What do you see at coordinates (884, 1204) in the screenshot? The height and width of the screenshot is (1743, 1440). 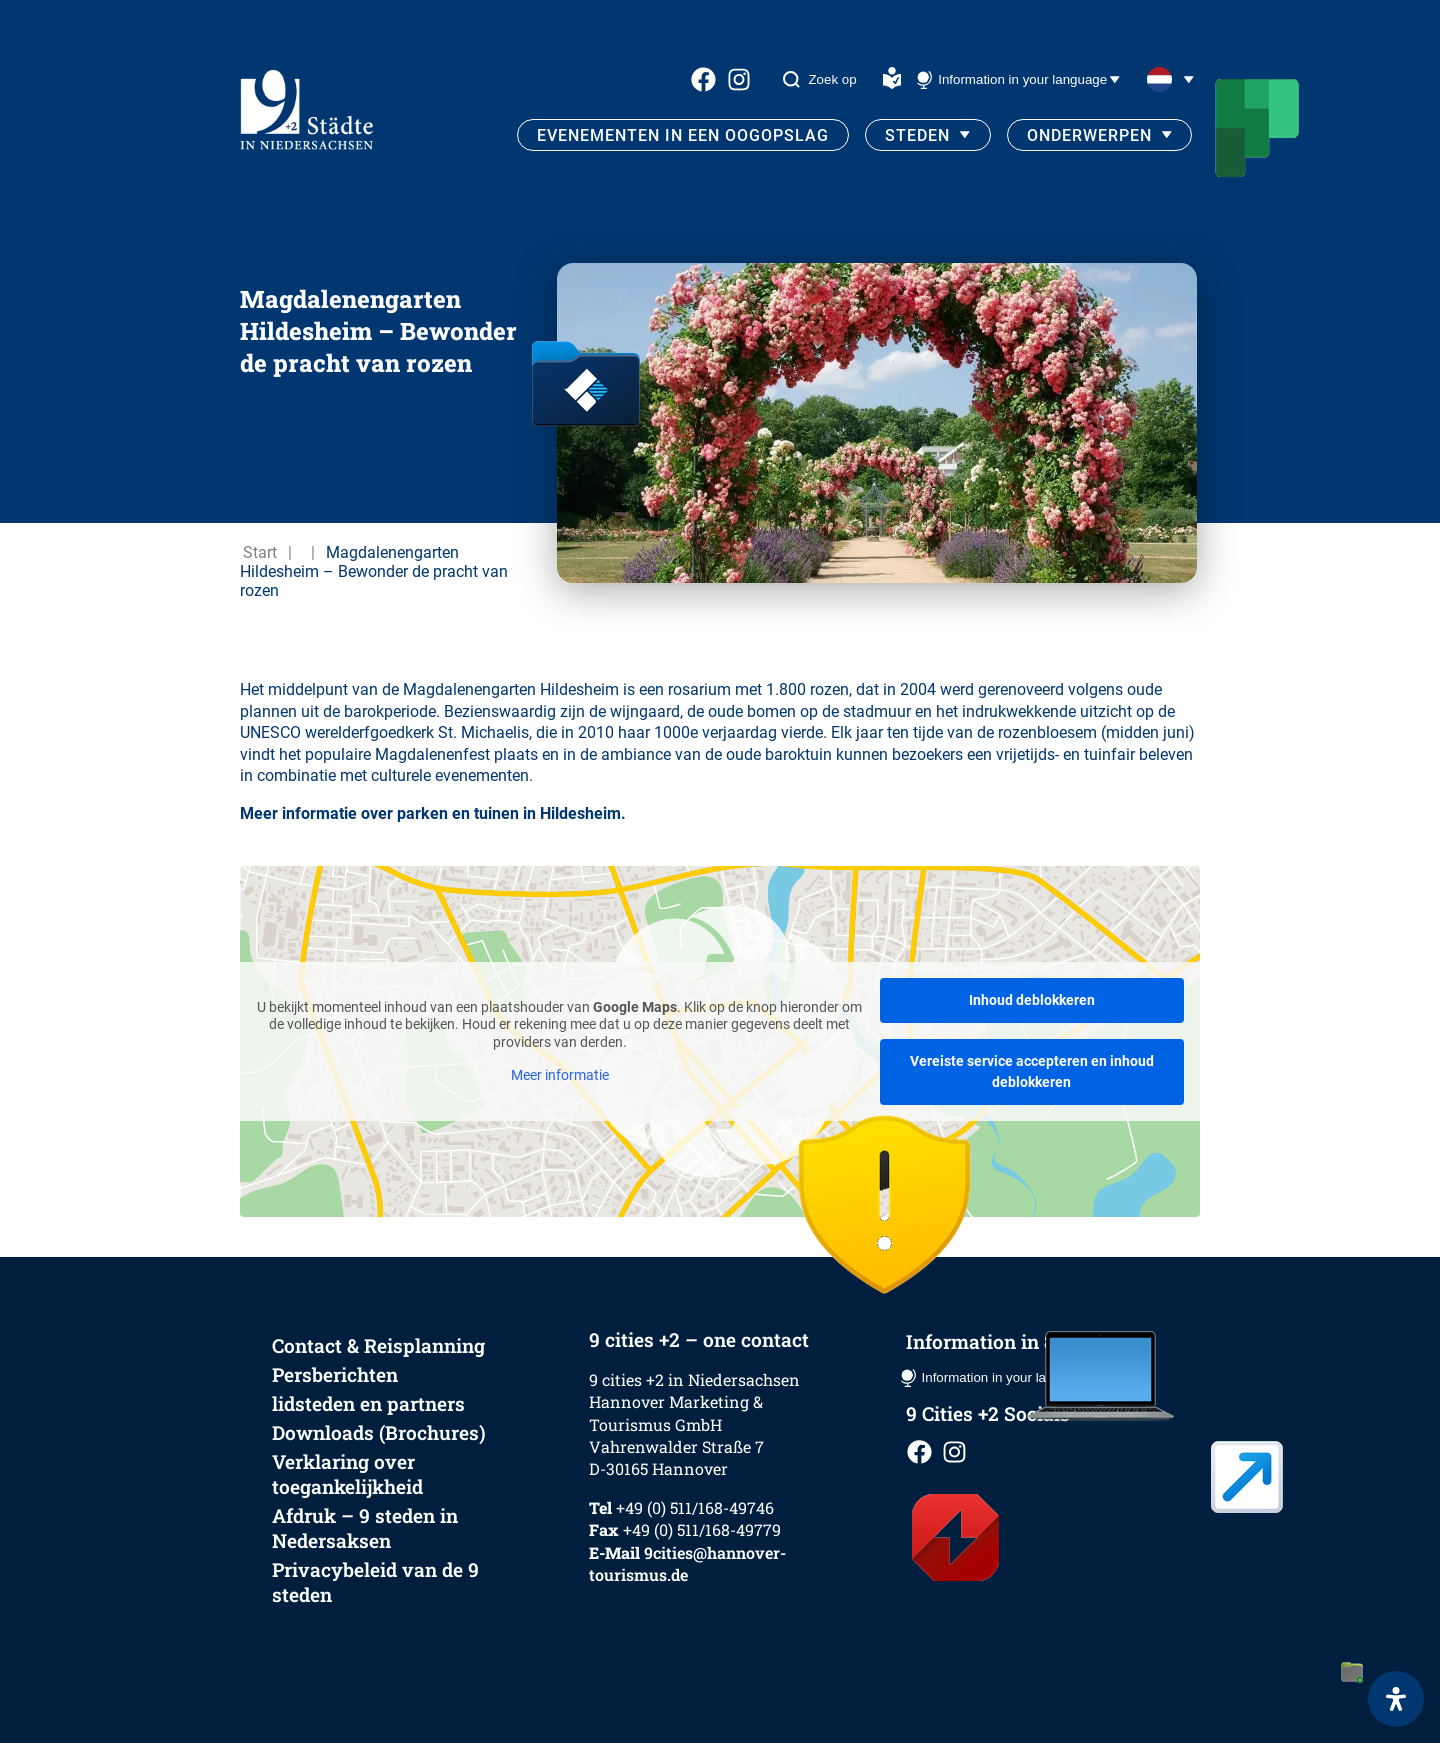 I see `indicates a security warning or alert` at bounding box center [884, 1204].